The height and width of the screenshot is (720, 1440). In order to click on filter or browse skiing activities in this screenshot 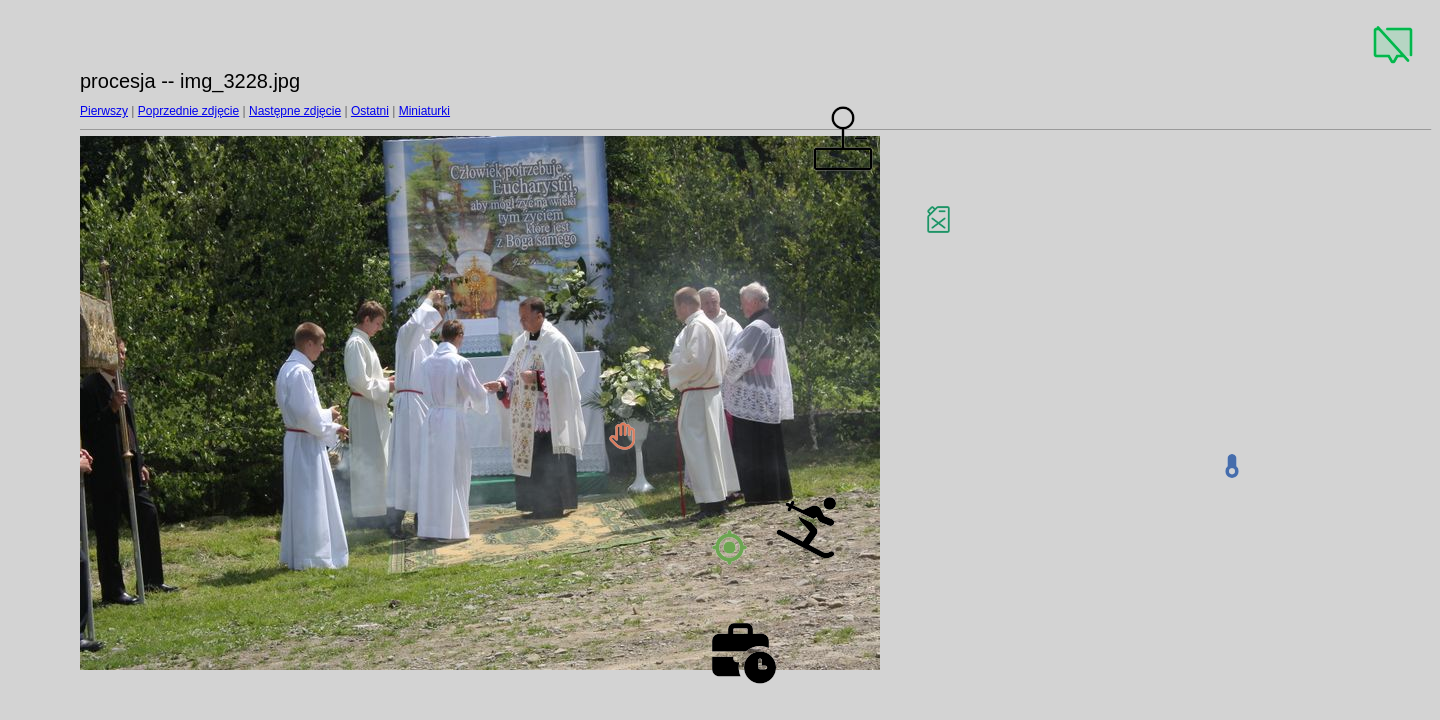, I will do `click(809, 526)`.